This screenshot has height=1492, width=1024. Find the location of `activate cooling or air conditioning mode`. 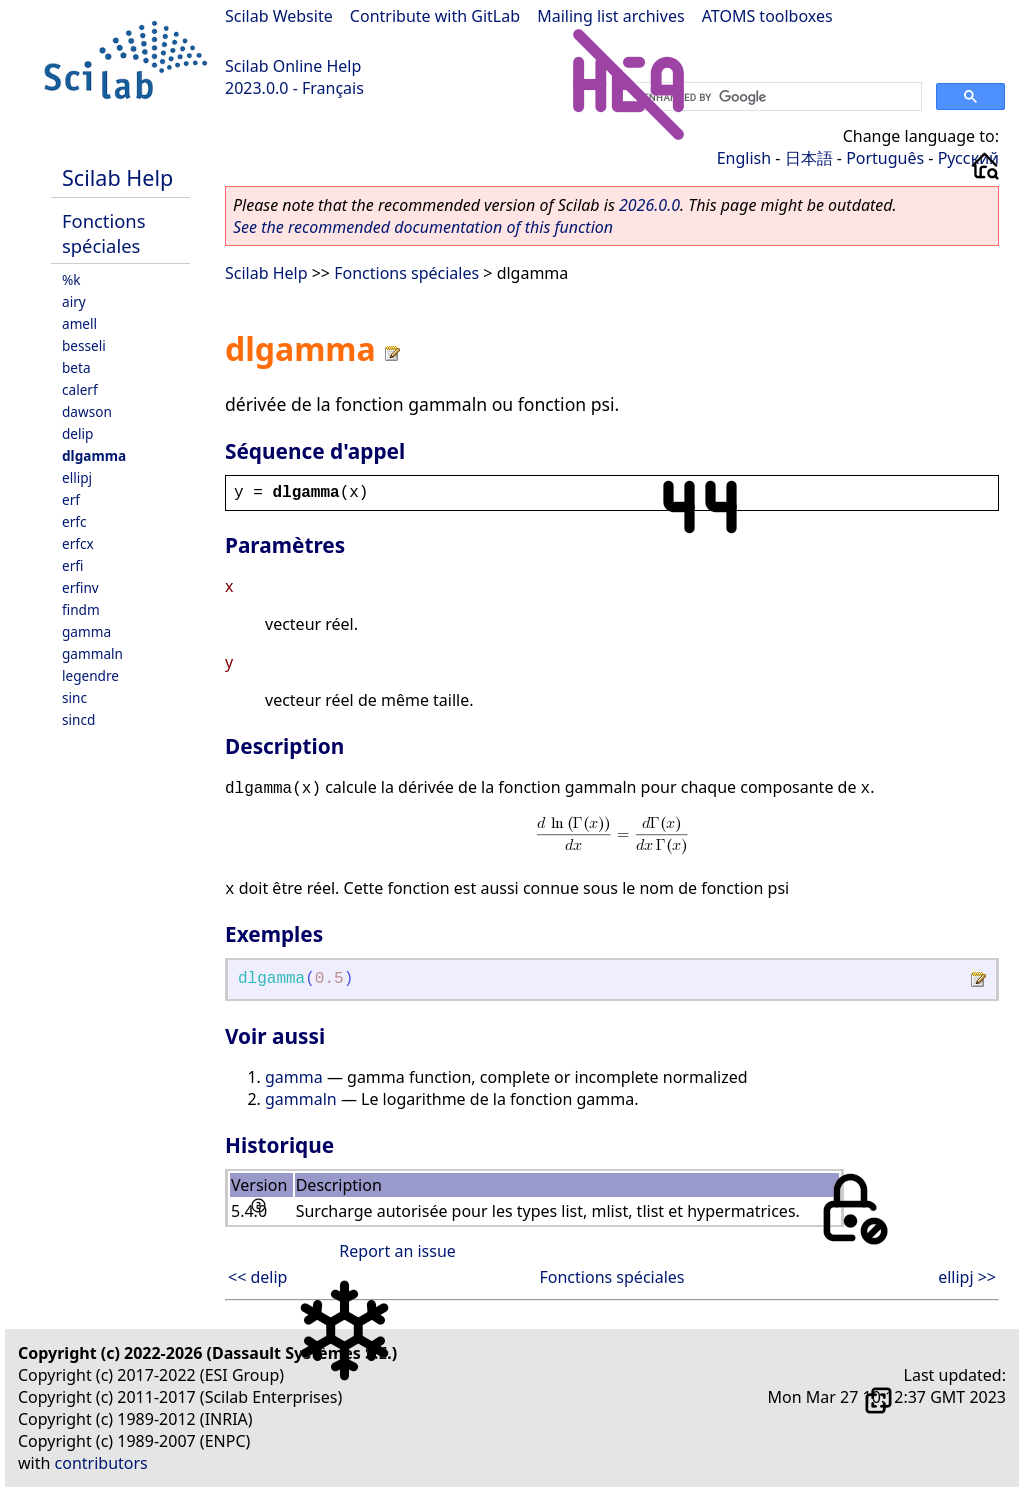

activate cooling or air conditioning mode is located at coordinates (344, 1330).